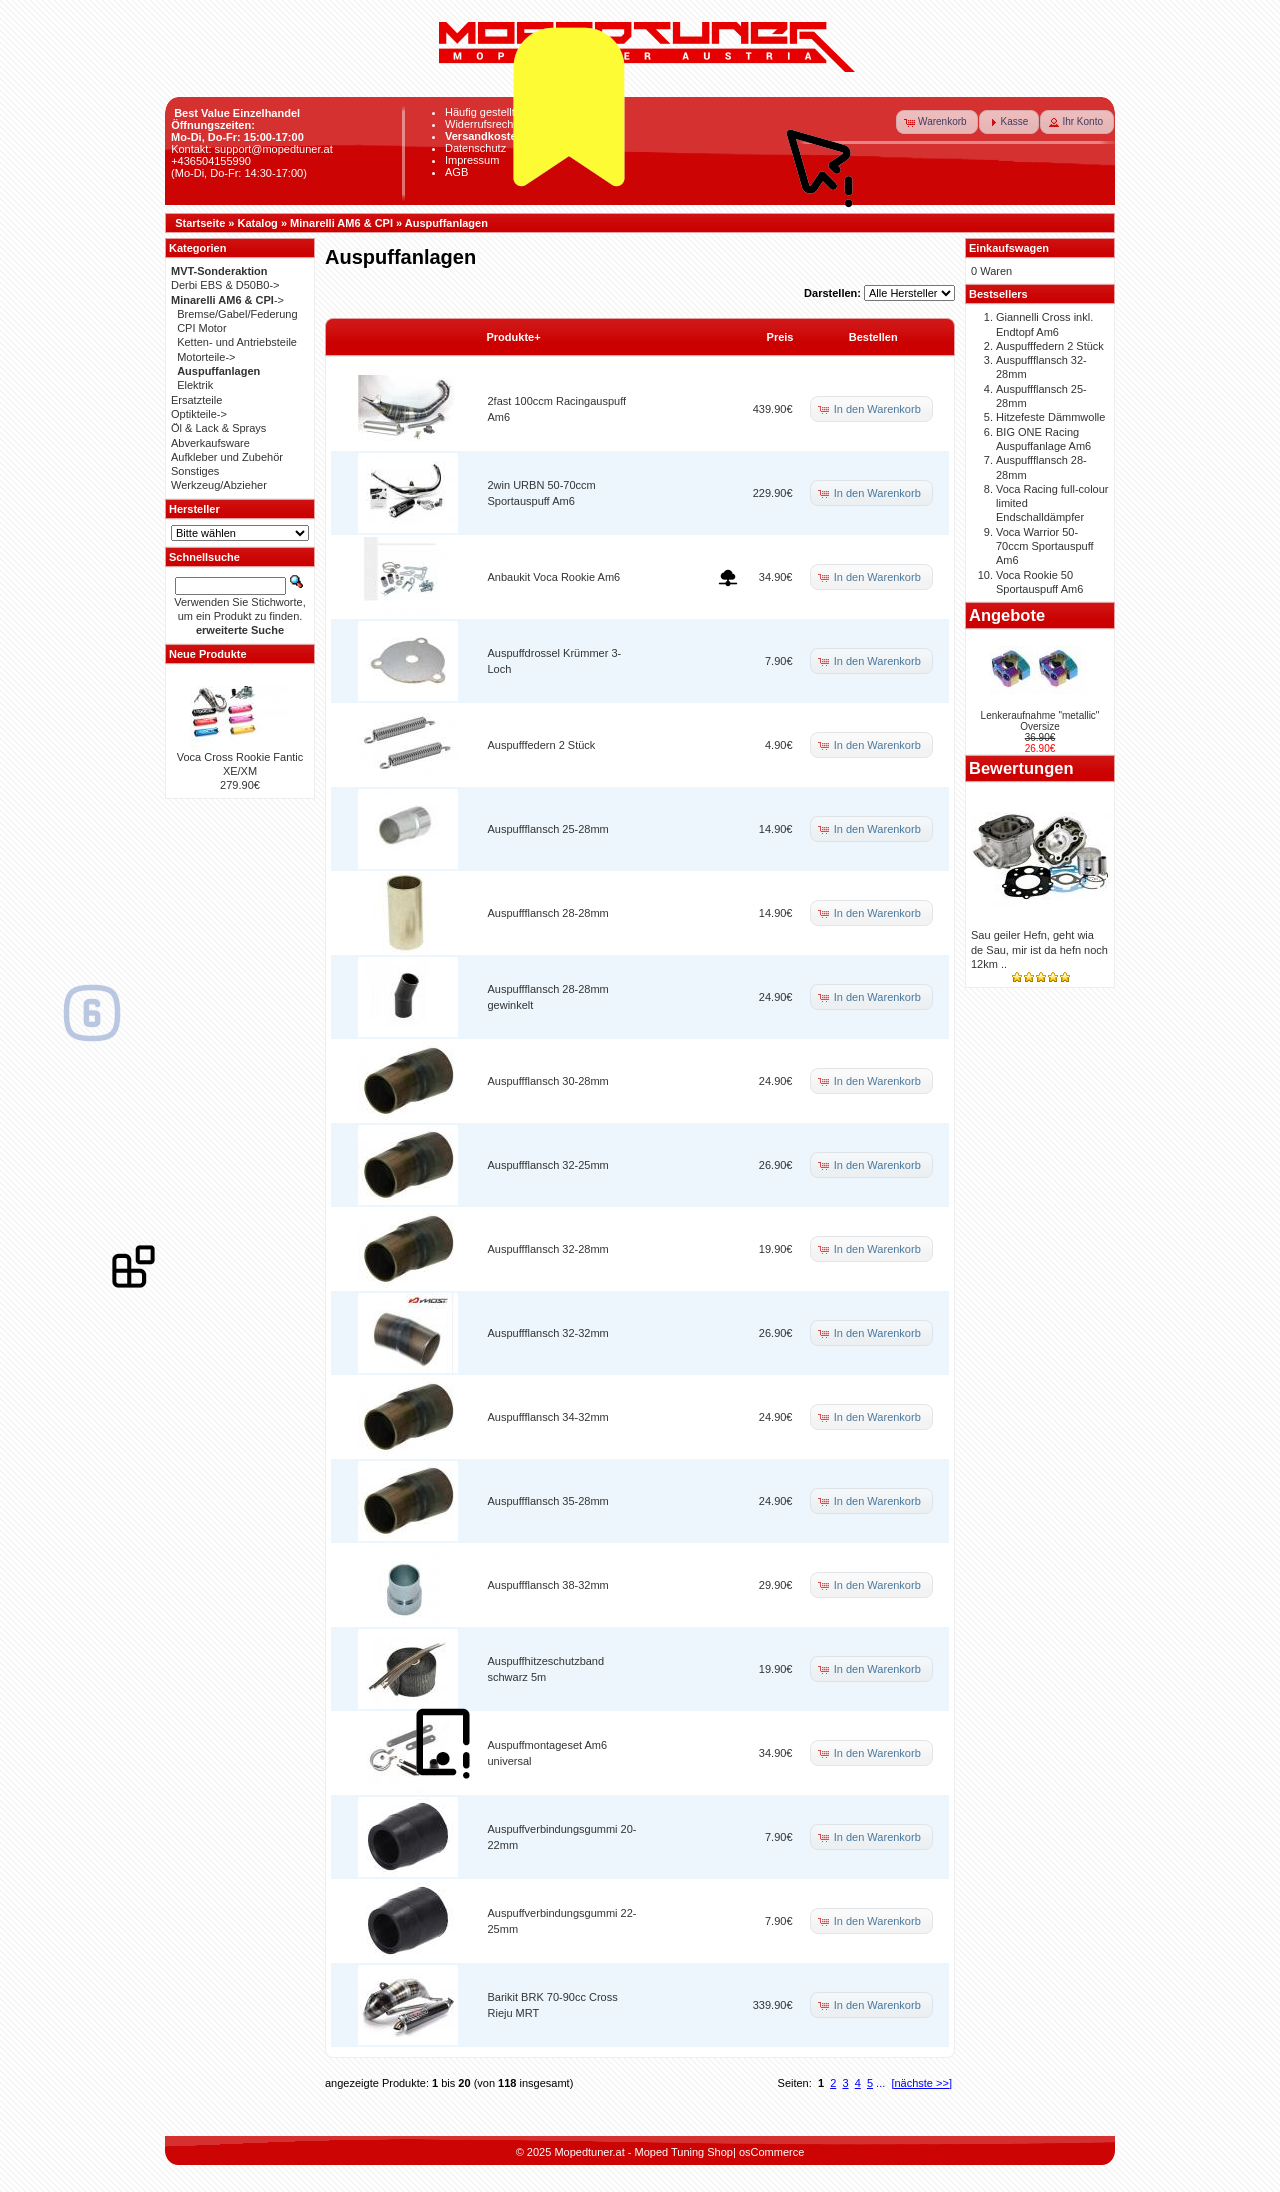  I want to click on tablet device requires attention or has an issue, so click(443, 1742).